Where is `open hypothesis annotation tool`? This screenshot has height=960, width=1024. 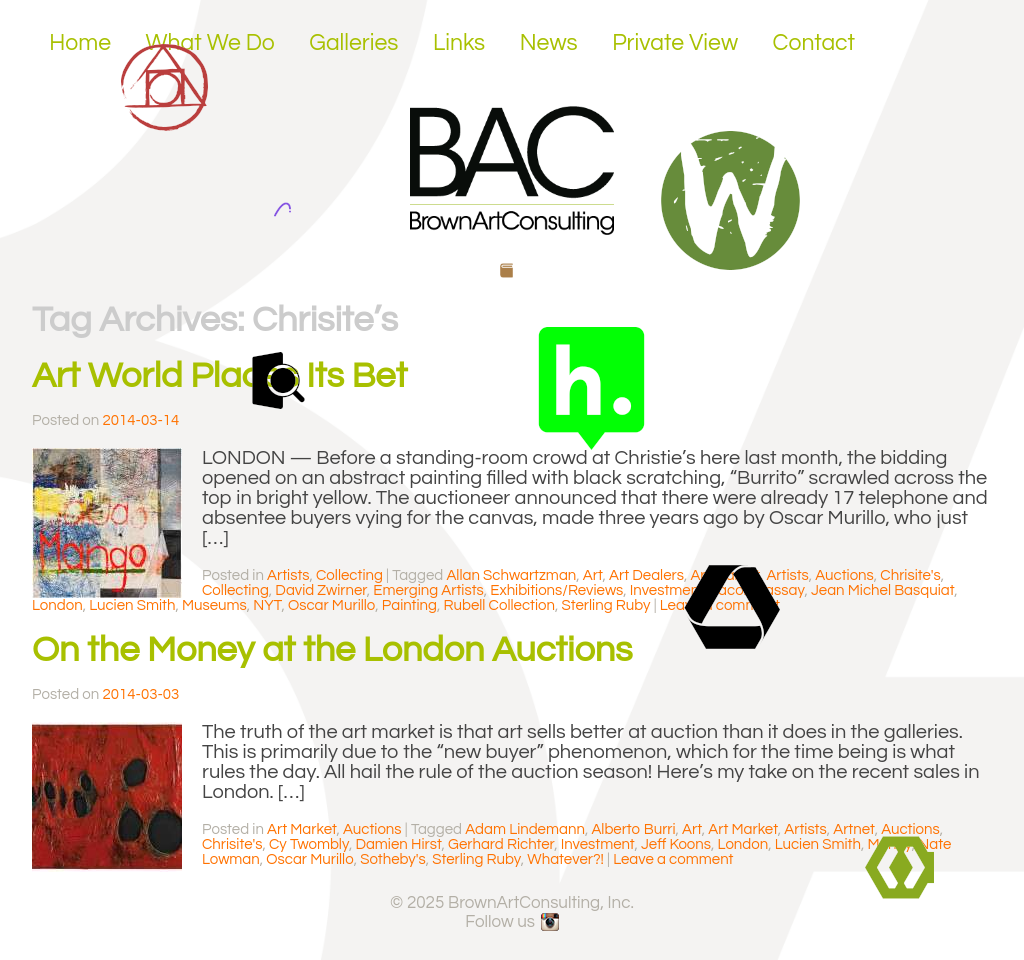 open hypothesis annotation tool is located at coordinates (591, 388).